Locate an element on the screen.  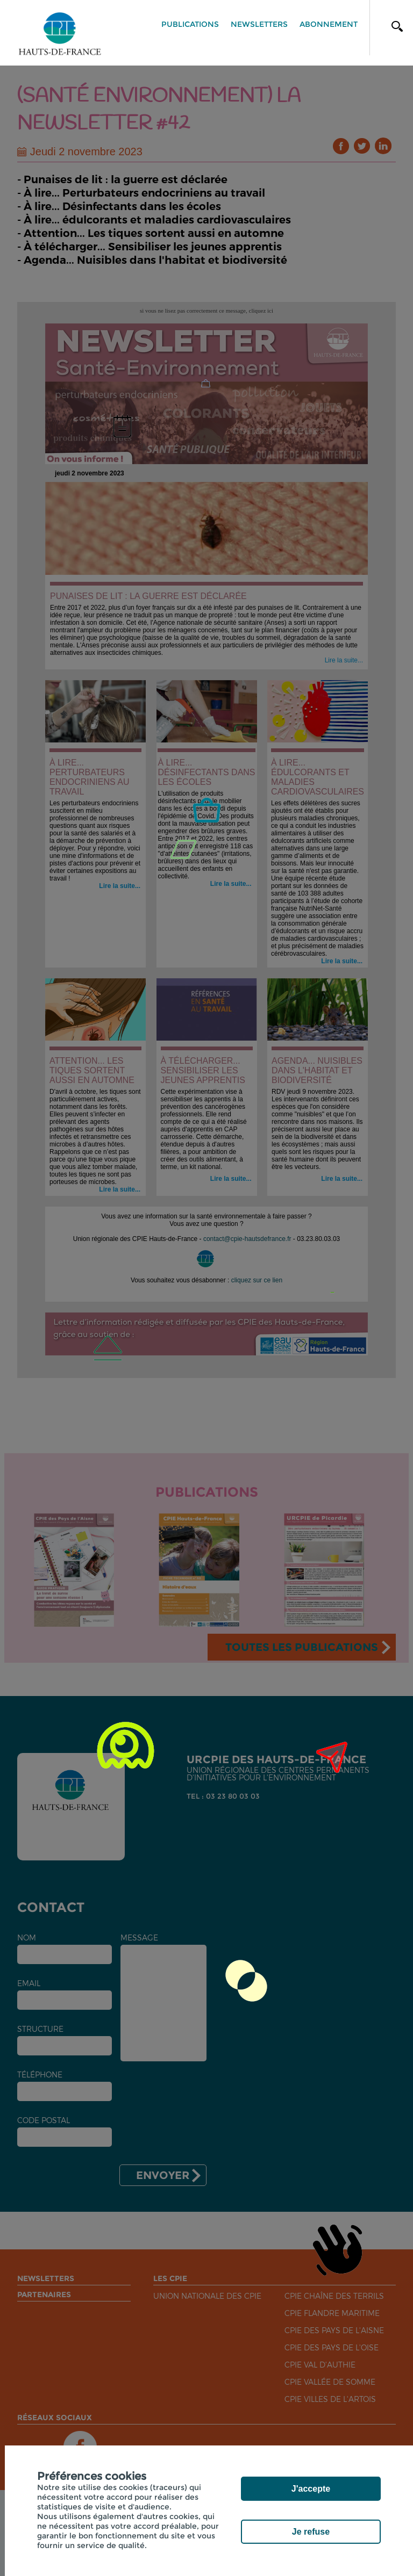
livewire framework branding is located at coordinates (125, 1745).